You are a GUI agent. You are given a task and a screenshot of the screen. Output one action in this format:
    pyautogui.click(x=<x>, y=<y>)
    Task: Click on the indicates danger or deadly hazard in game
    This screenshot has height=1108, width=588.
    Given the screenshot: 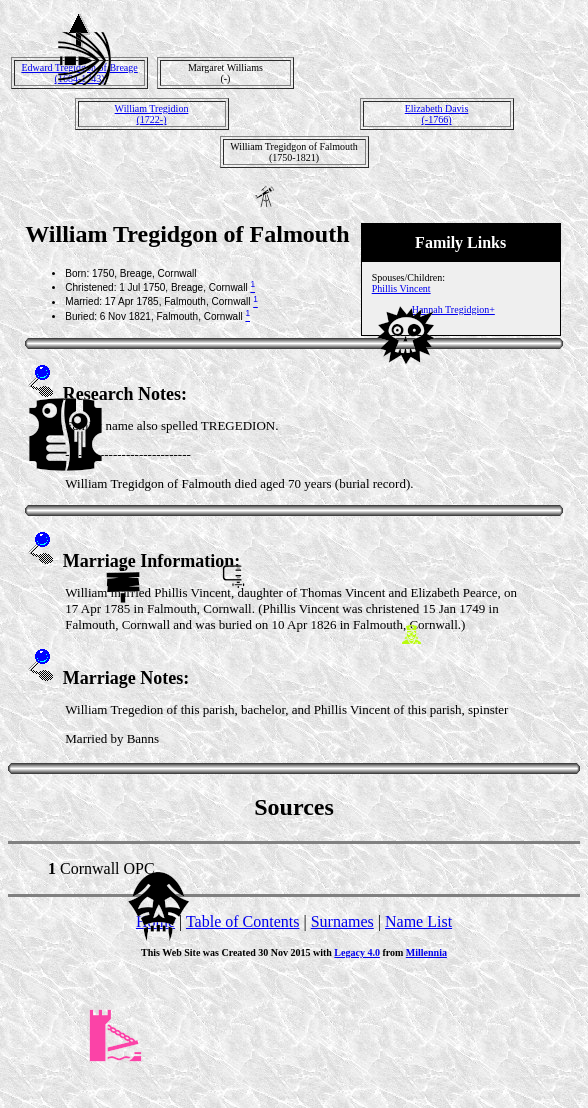 What is the action you would take?
    pyautogui.click(x=159, y=907)
    